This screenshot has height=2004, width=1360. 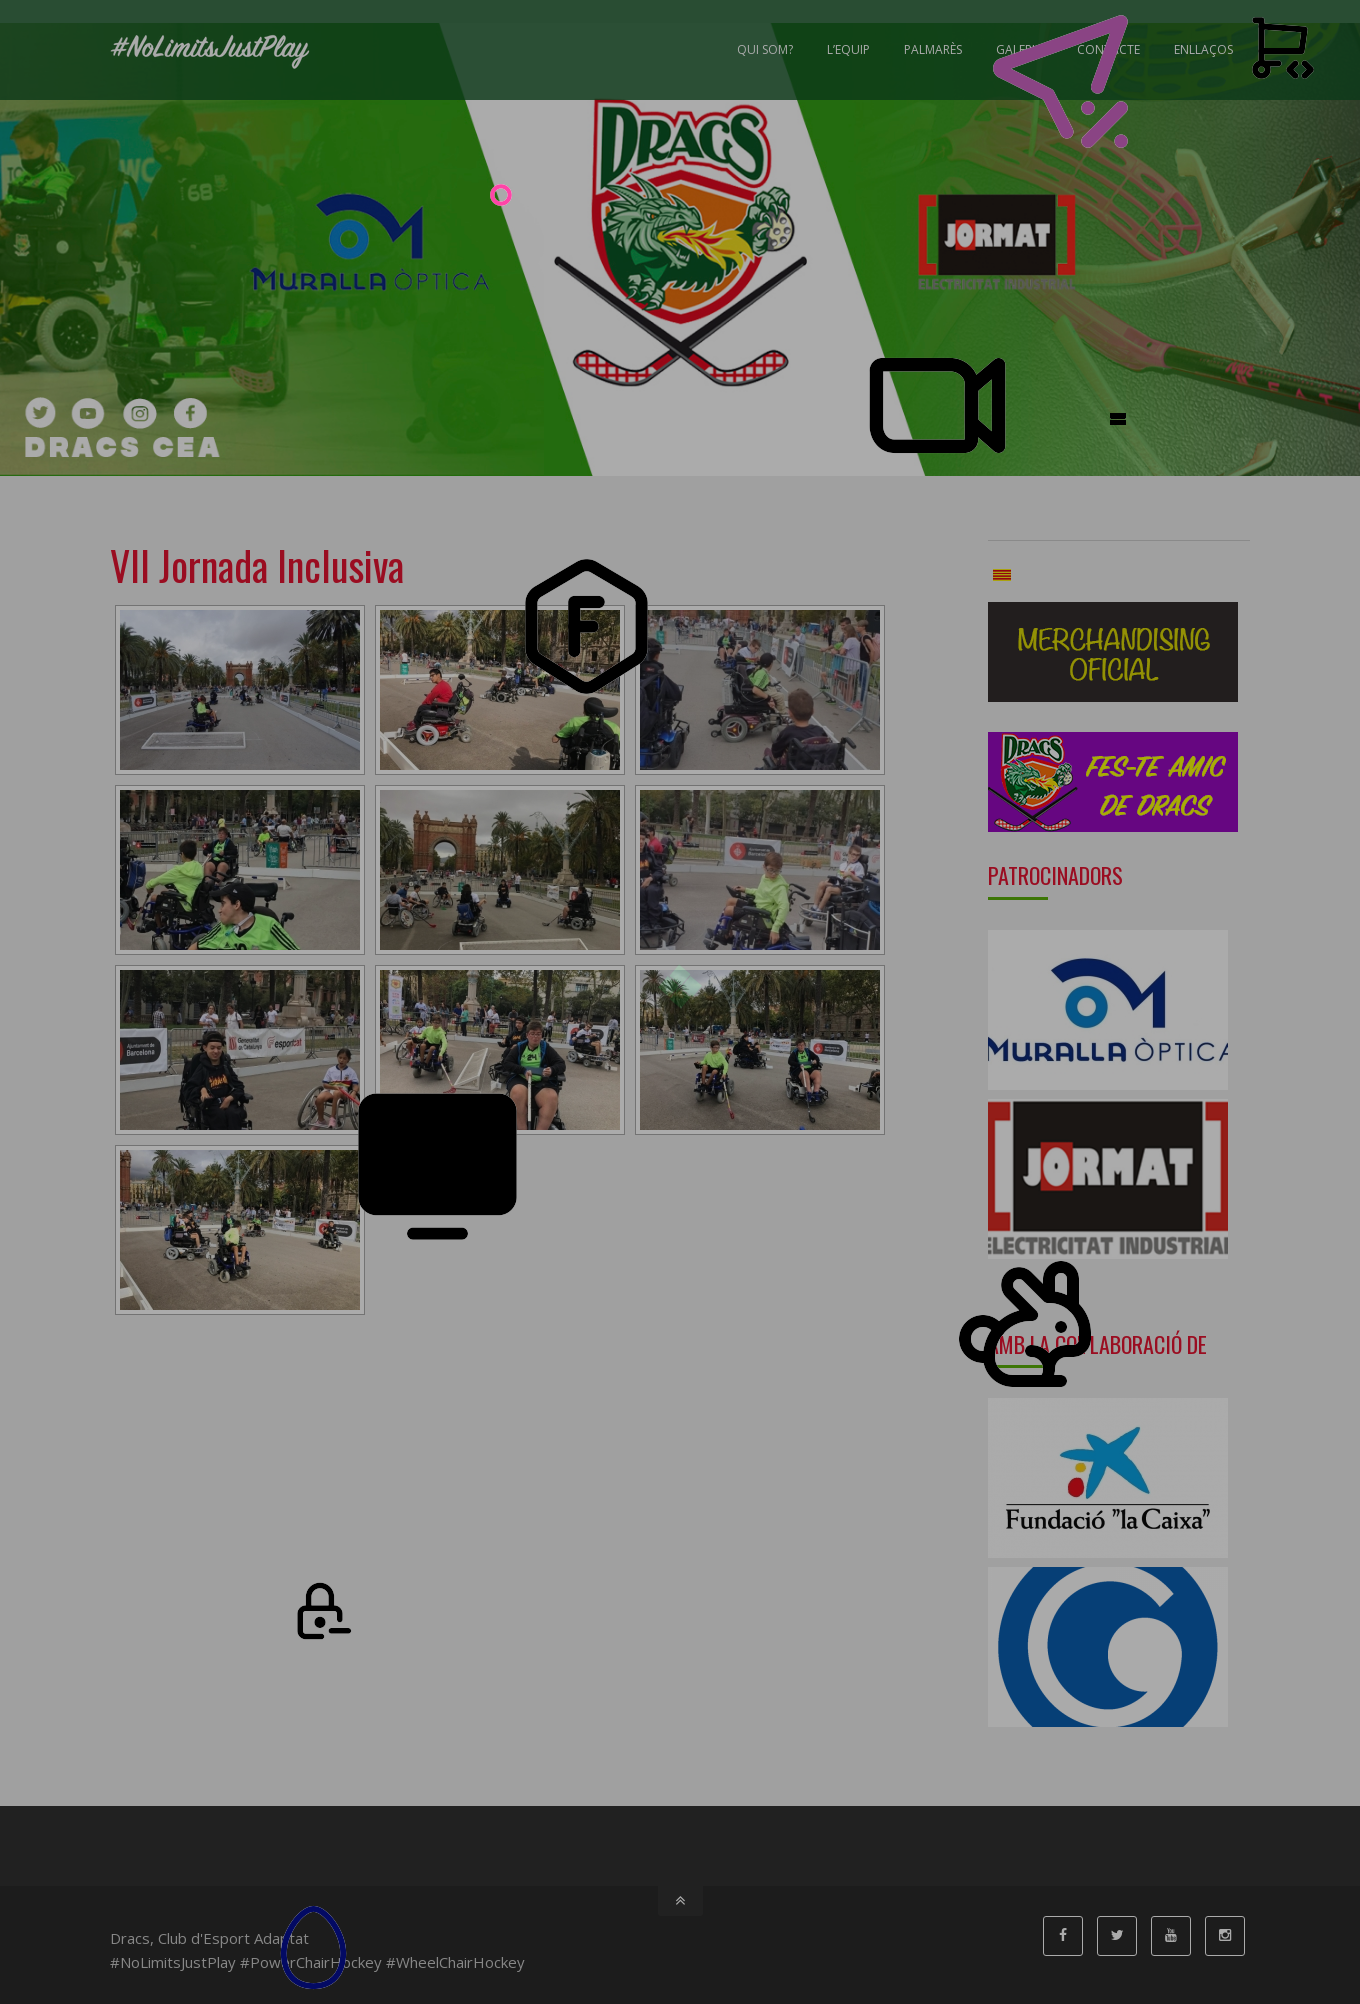 What do you see at coordinates (1280, 48) in the screenshot?
I see `access cart API or developer settings` at bounding box center [1280, 48].